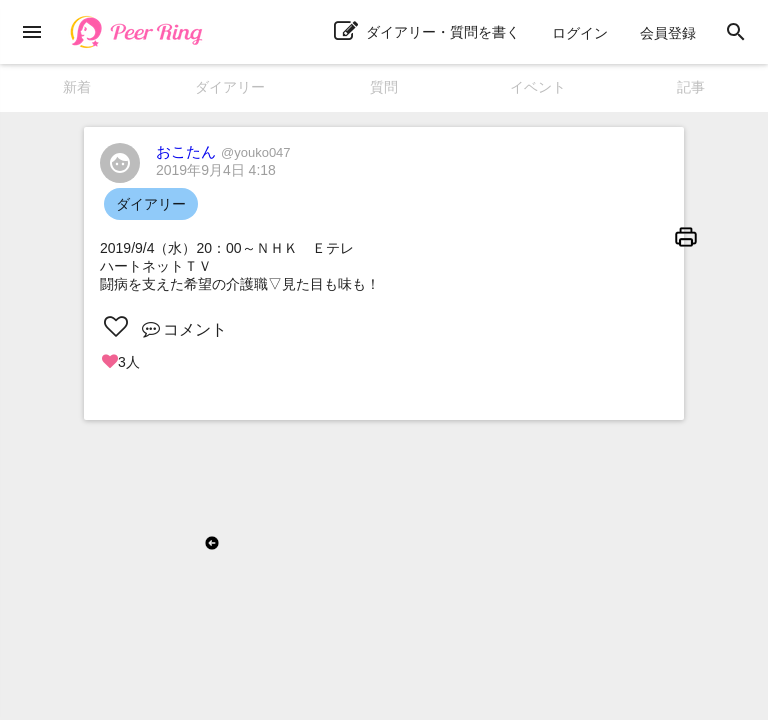 The height and width of the screenshot is (720, 768). Describe the element at coordinates (212, 543) in the screenshot. I see `go back to the previous screen` at that location.